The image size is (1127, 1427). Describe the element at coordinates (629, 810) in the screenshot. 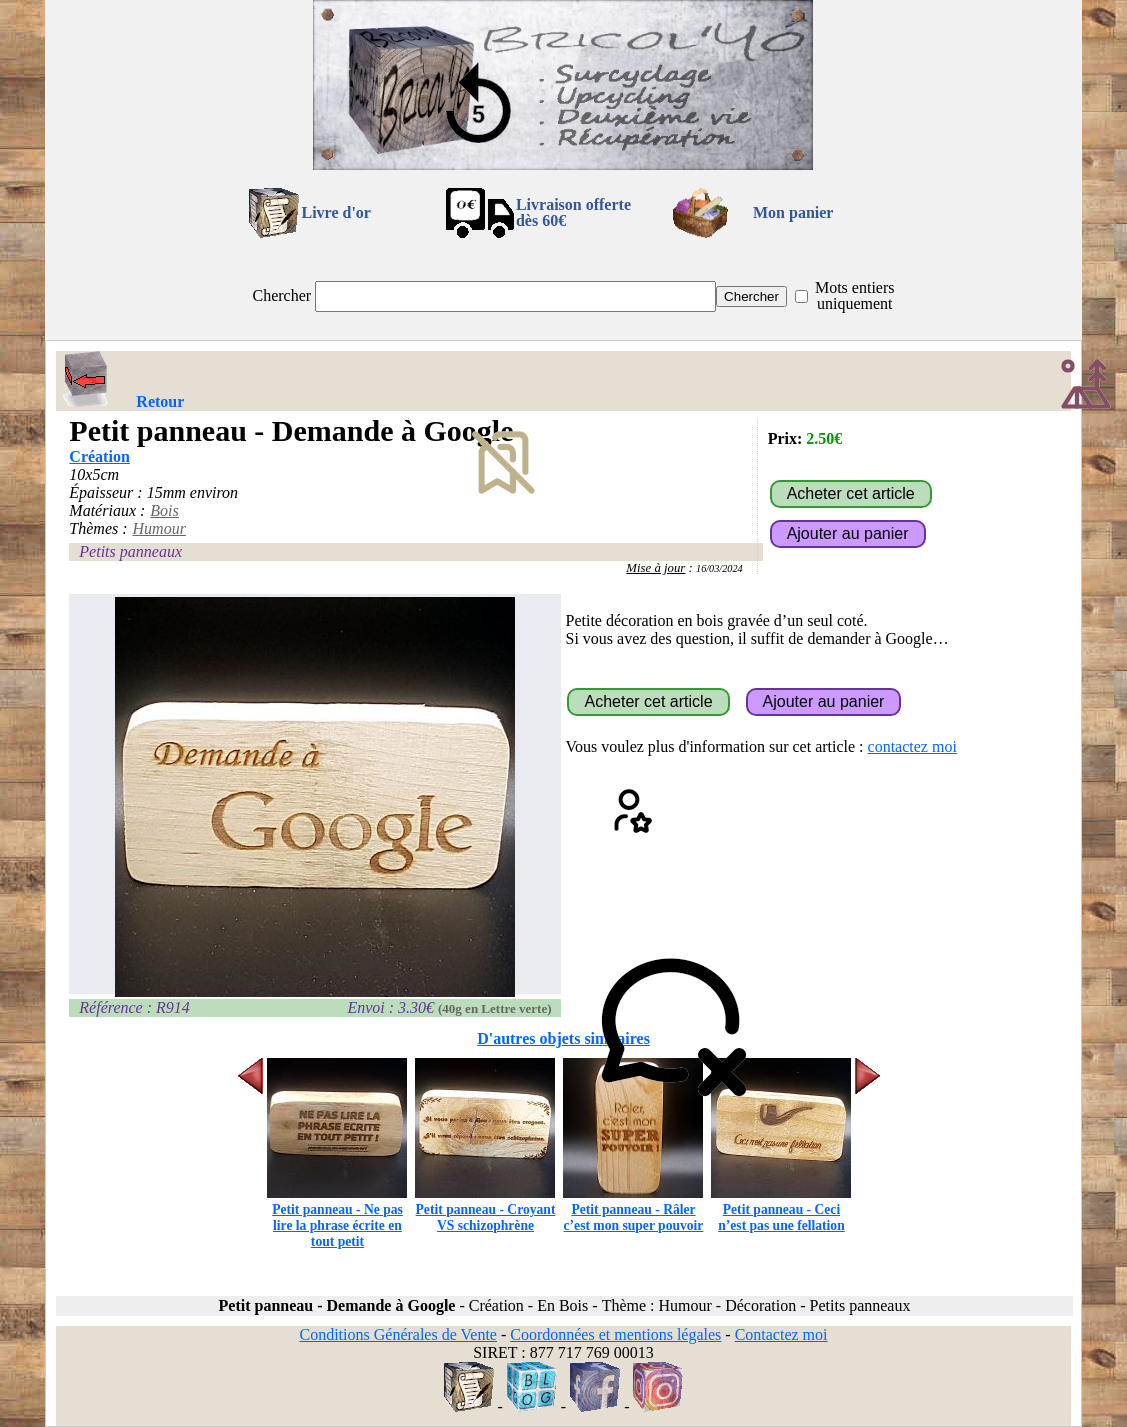

I see `view or access favorite user` at that location.